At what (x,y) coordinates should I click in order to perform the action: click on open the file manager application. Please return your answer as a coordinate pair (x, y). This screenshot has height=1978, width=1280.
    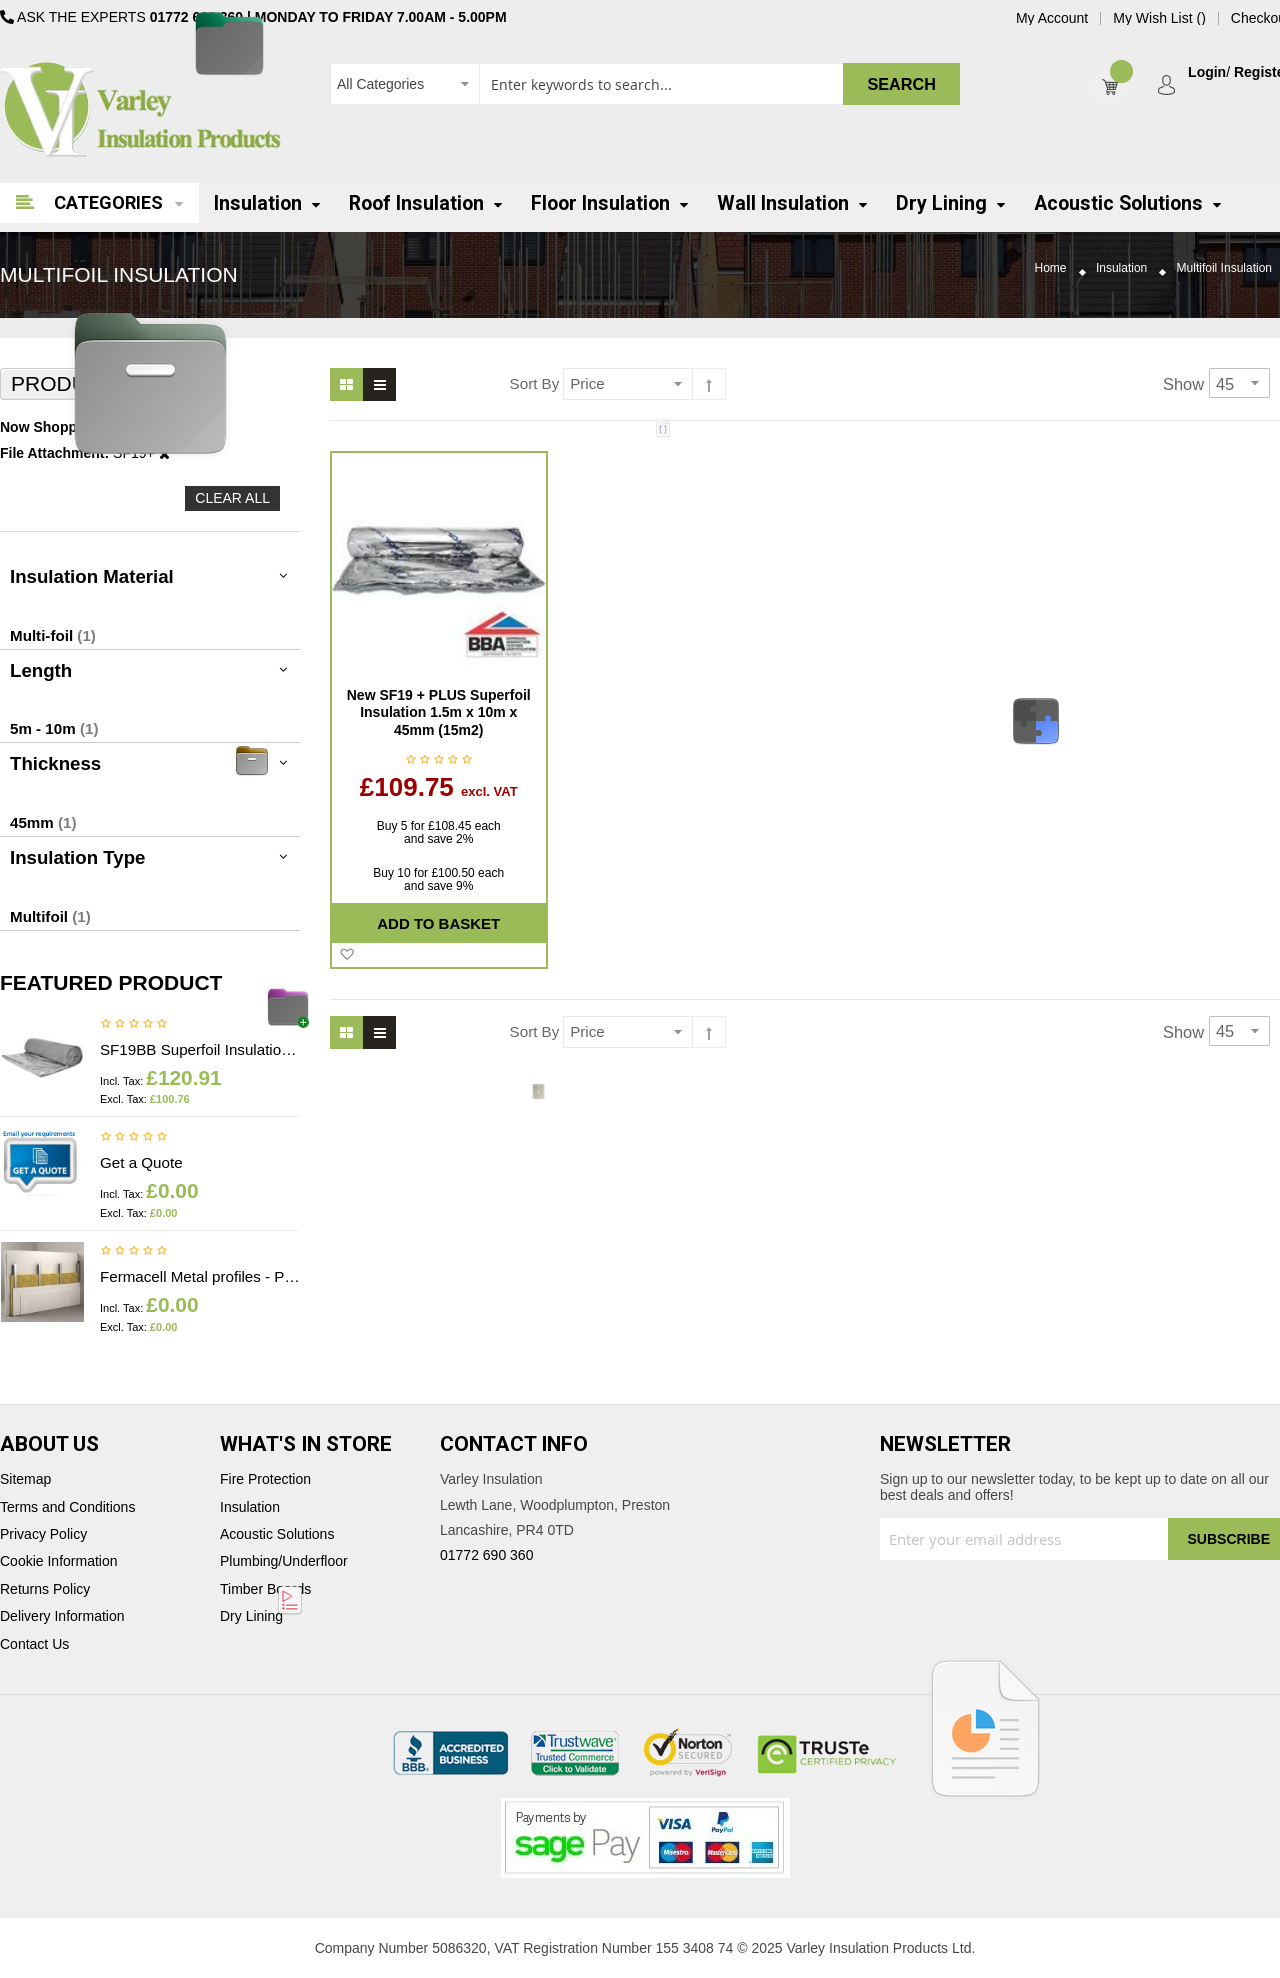
    Looking at the image, I should click on (252, 760).